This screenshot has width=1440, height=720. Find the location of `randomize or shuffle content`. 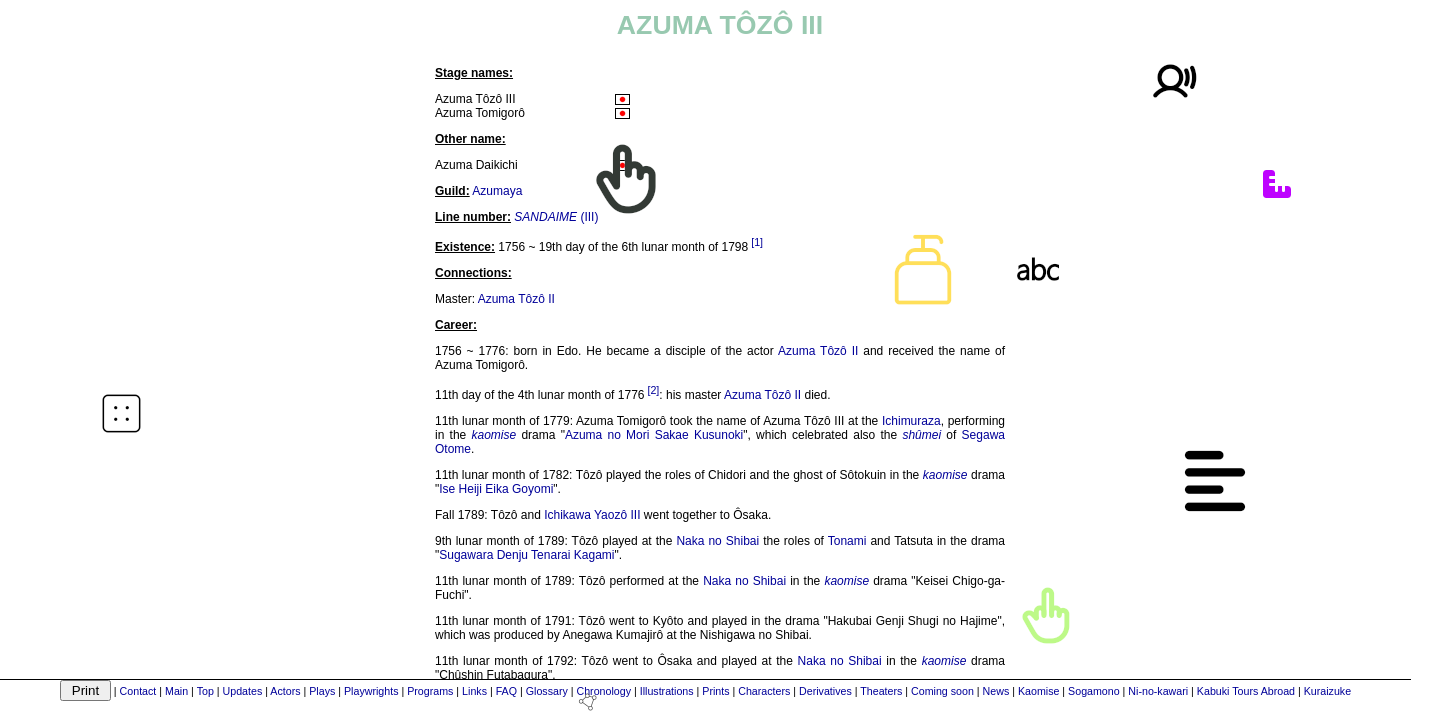

randomize or shuffle content is located at coordinates (121, 413).